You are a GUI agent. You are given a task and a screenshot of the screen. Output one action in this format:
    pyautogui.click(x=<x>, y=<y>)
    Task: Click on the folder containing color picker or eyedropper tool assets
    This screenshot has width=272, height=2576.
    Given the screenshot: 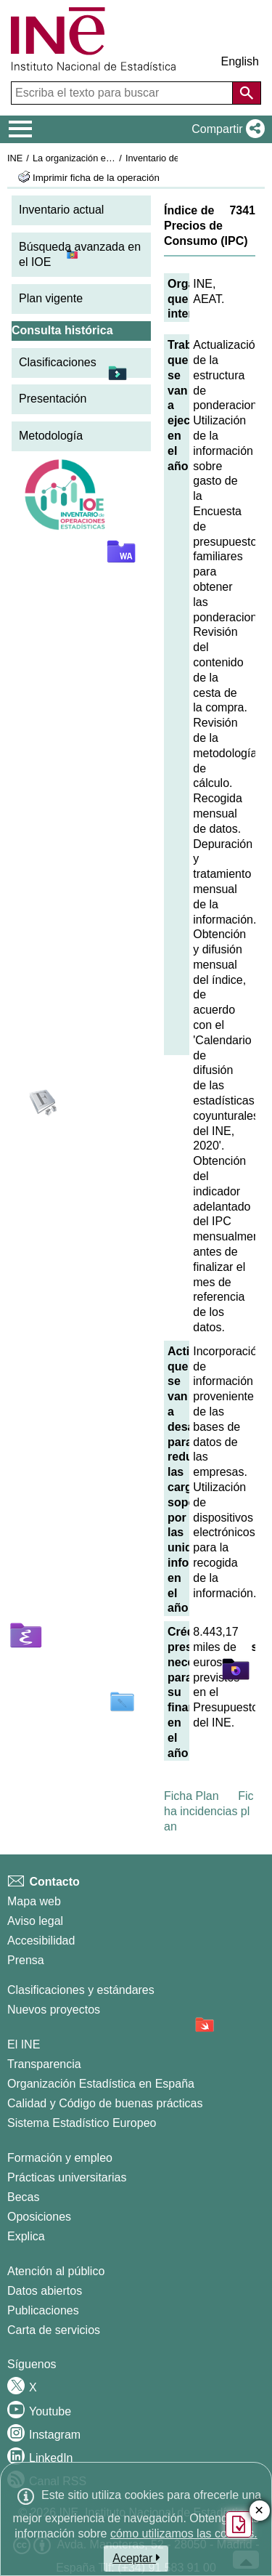 What is the action you would take?
    pyautogui.click(x=122, y=1701)
    